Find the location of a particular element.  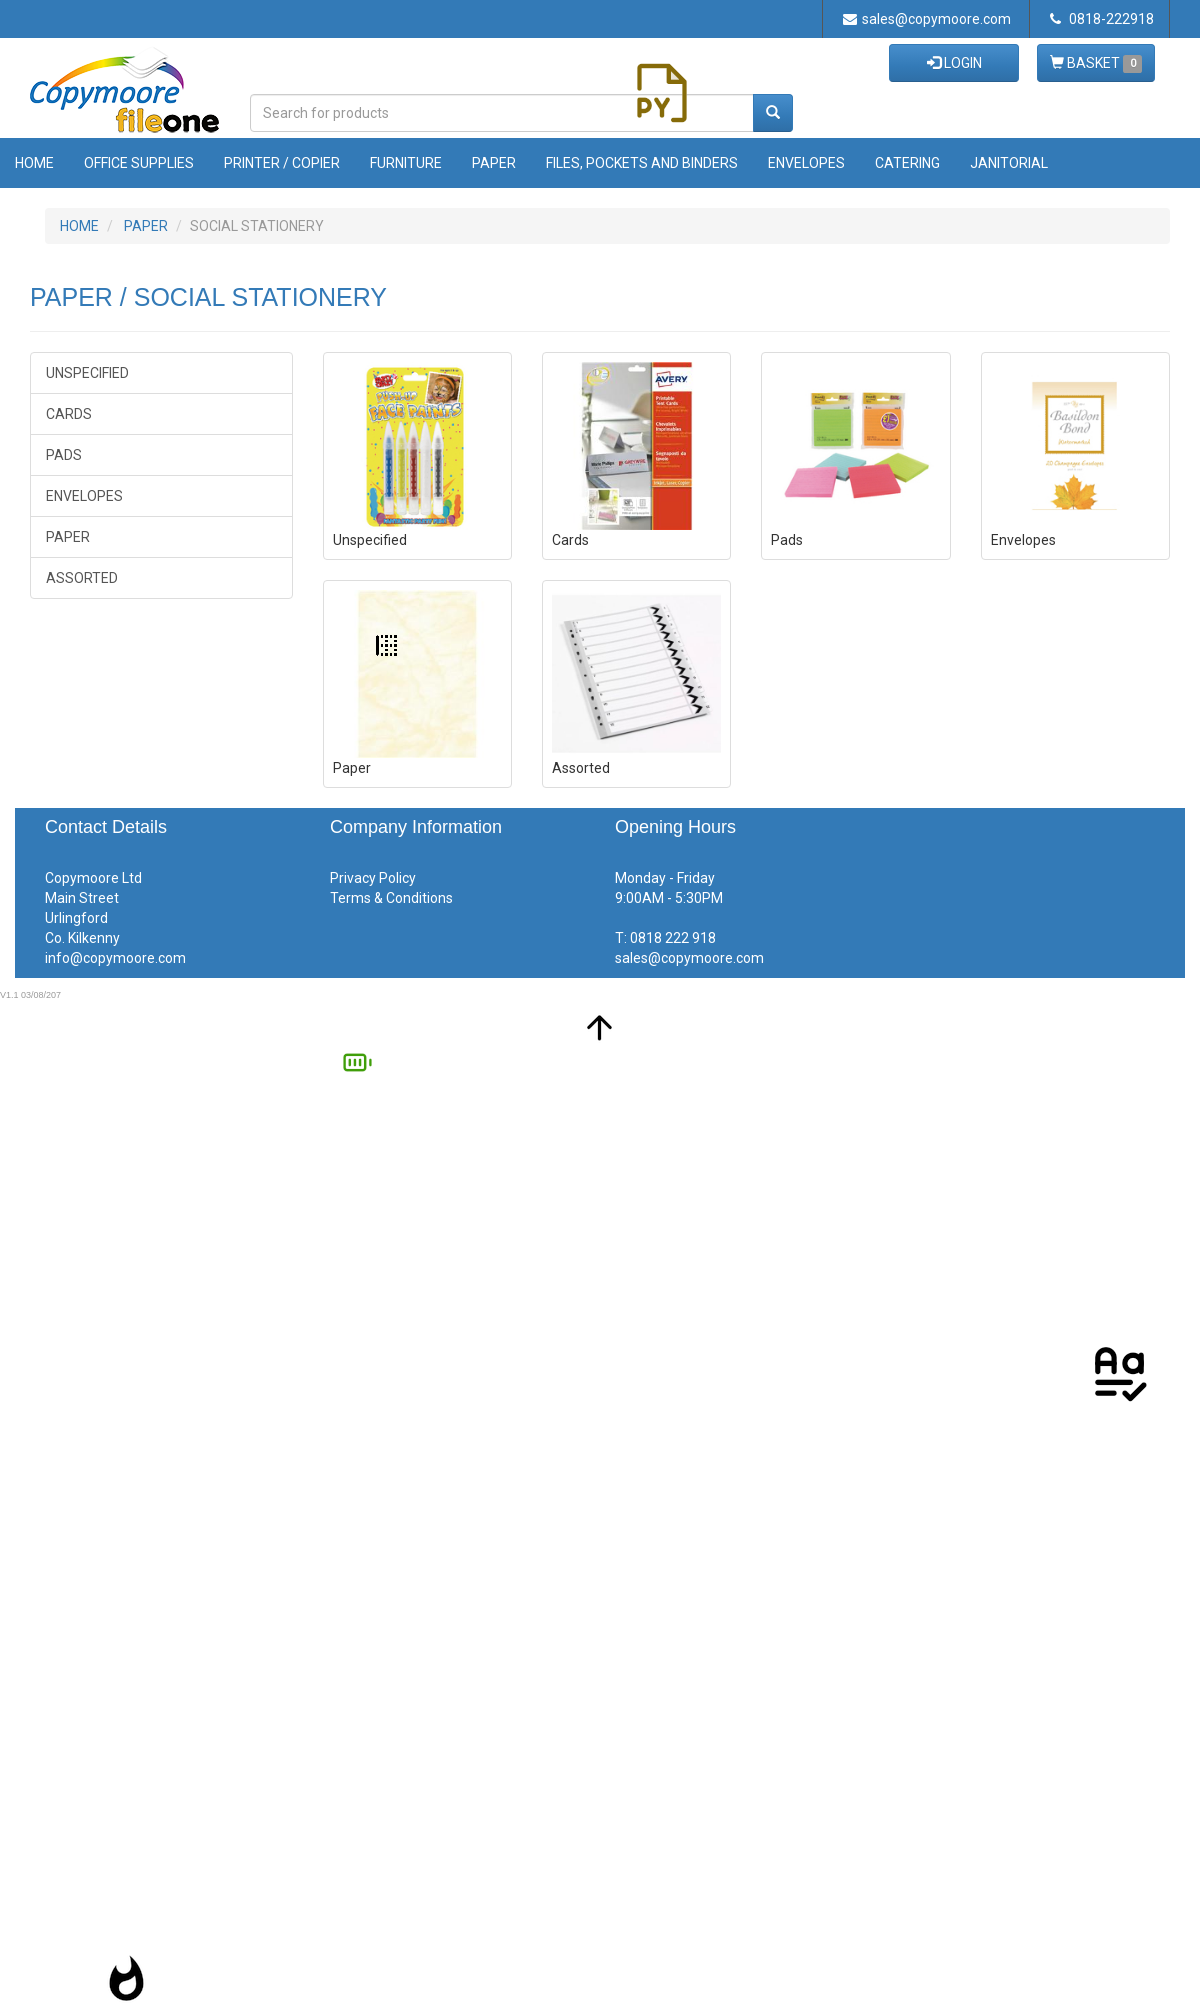

apply border to left edge of cell or element is located at coordinates (386, 645).